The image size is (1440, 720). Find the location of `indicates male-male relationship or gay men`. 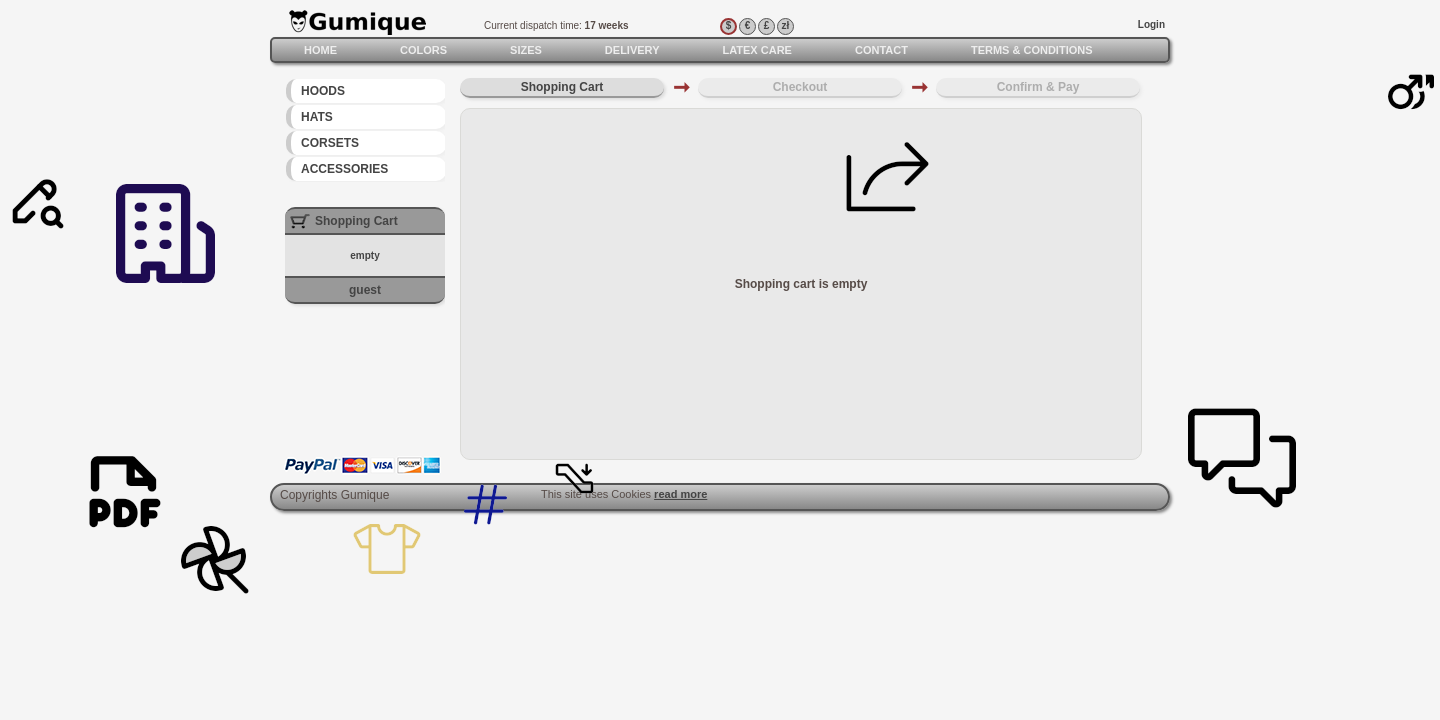

indicates male-male relationship or gay men is located at coordinates (1411, 93).